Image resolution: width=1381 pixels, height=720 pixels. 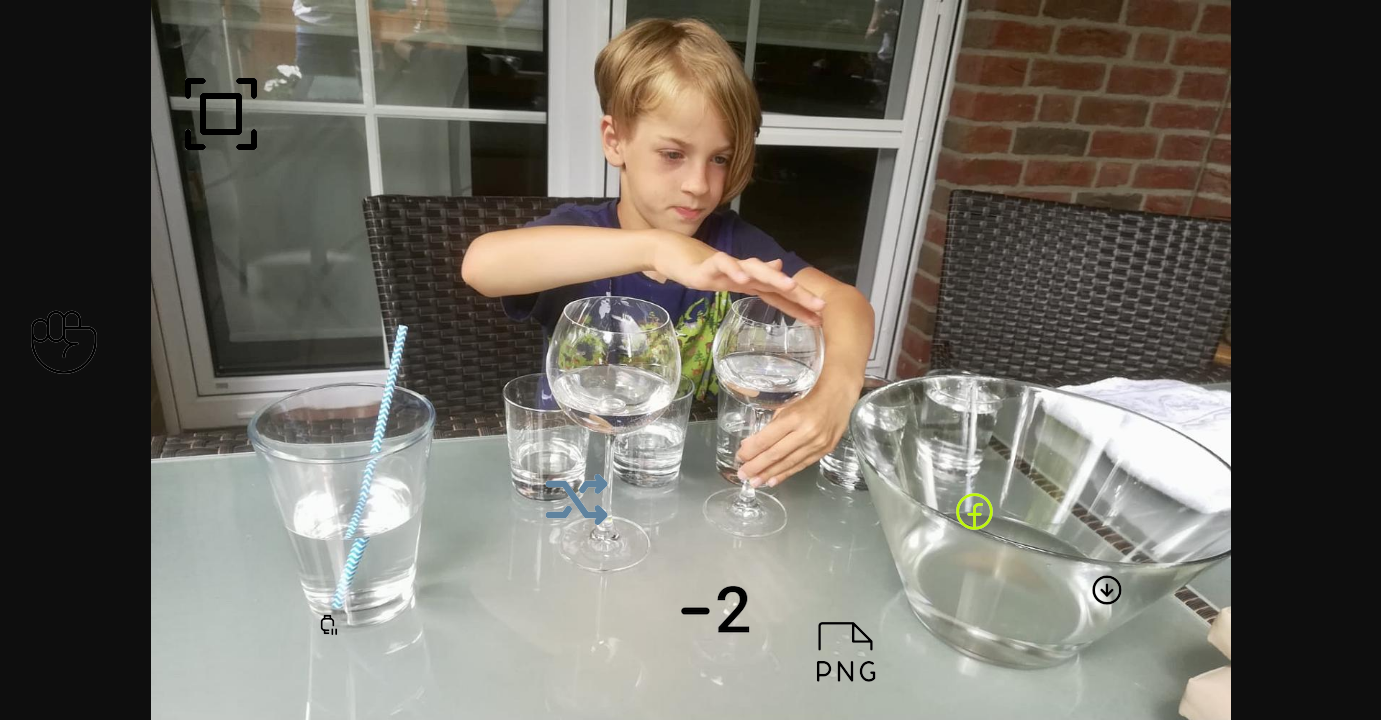 I want to click on indicates a PNG image file, so click(x=845, y=654).